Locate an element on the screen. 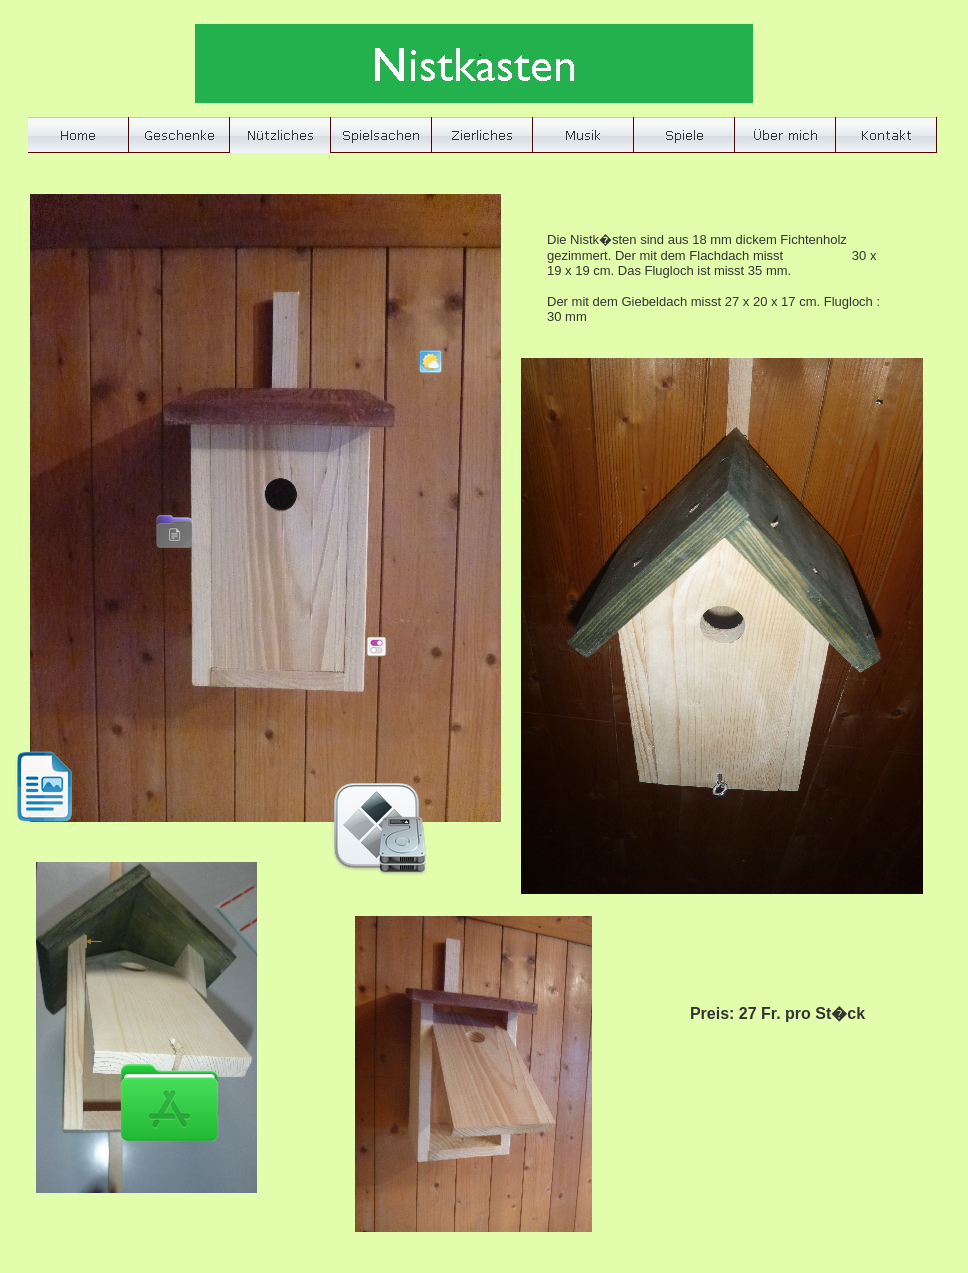 The image size is (968, 1273). open the weather app is located at coordinates (430, 361).